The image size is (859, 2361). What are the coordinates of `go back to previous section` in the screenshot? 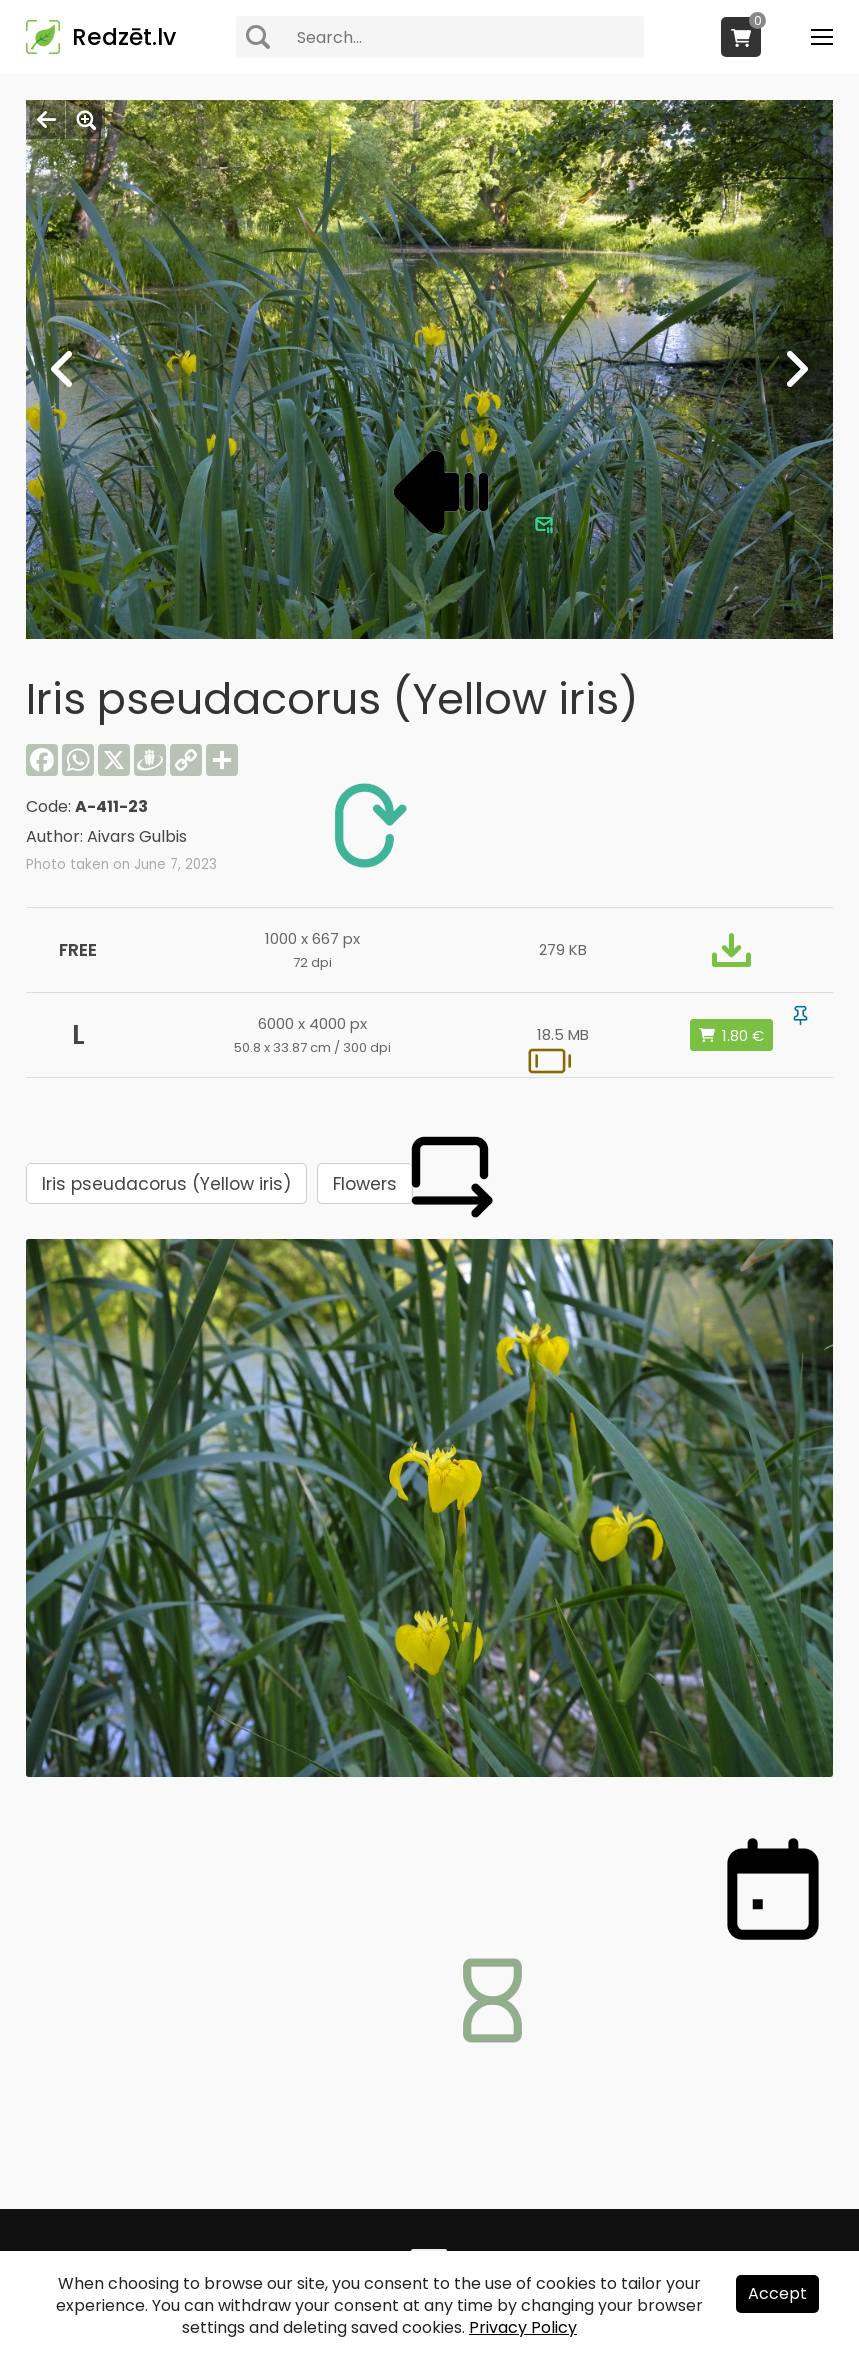 It's located at (440, 492).